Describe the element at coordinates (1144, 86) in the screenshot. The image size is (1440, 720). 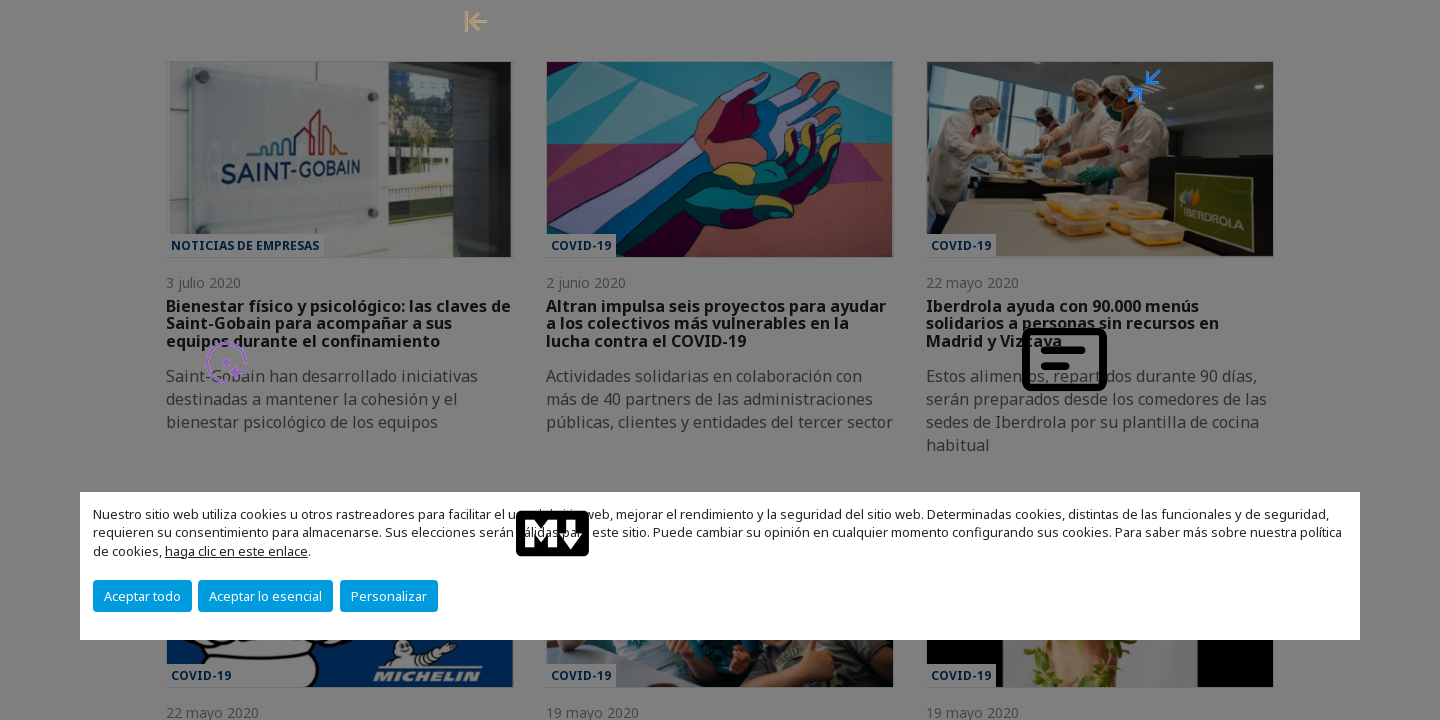
I see `minimize or collapse the current window` at that location.